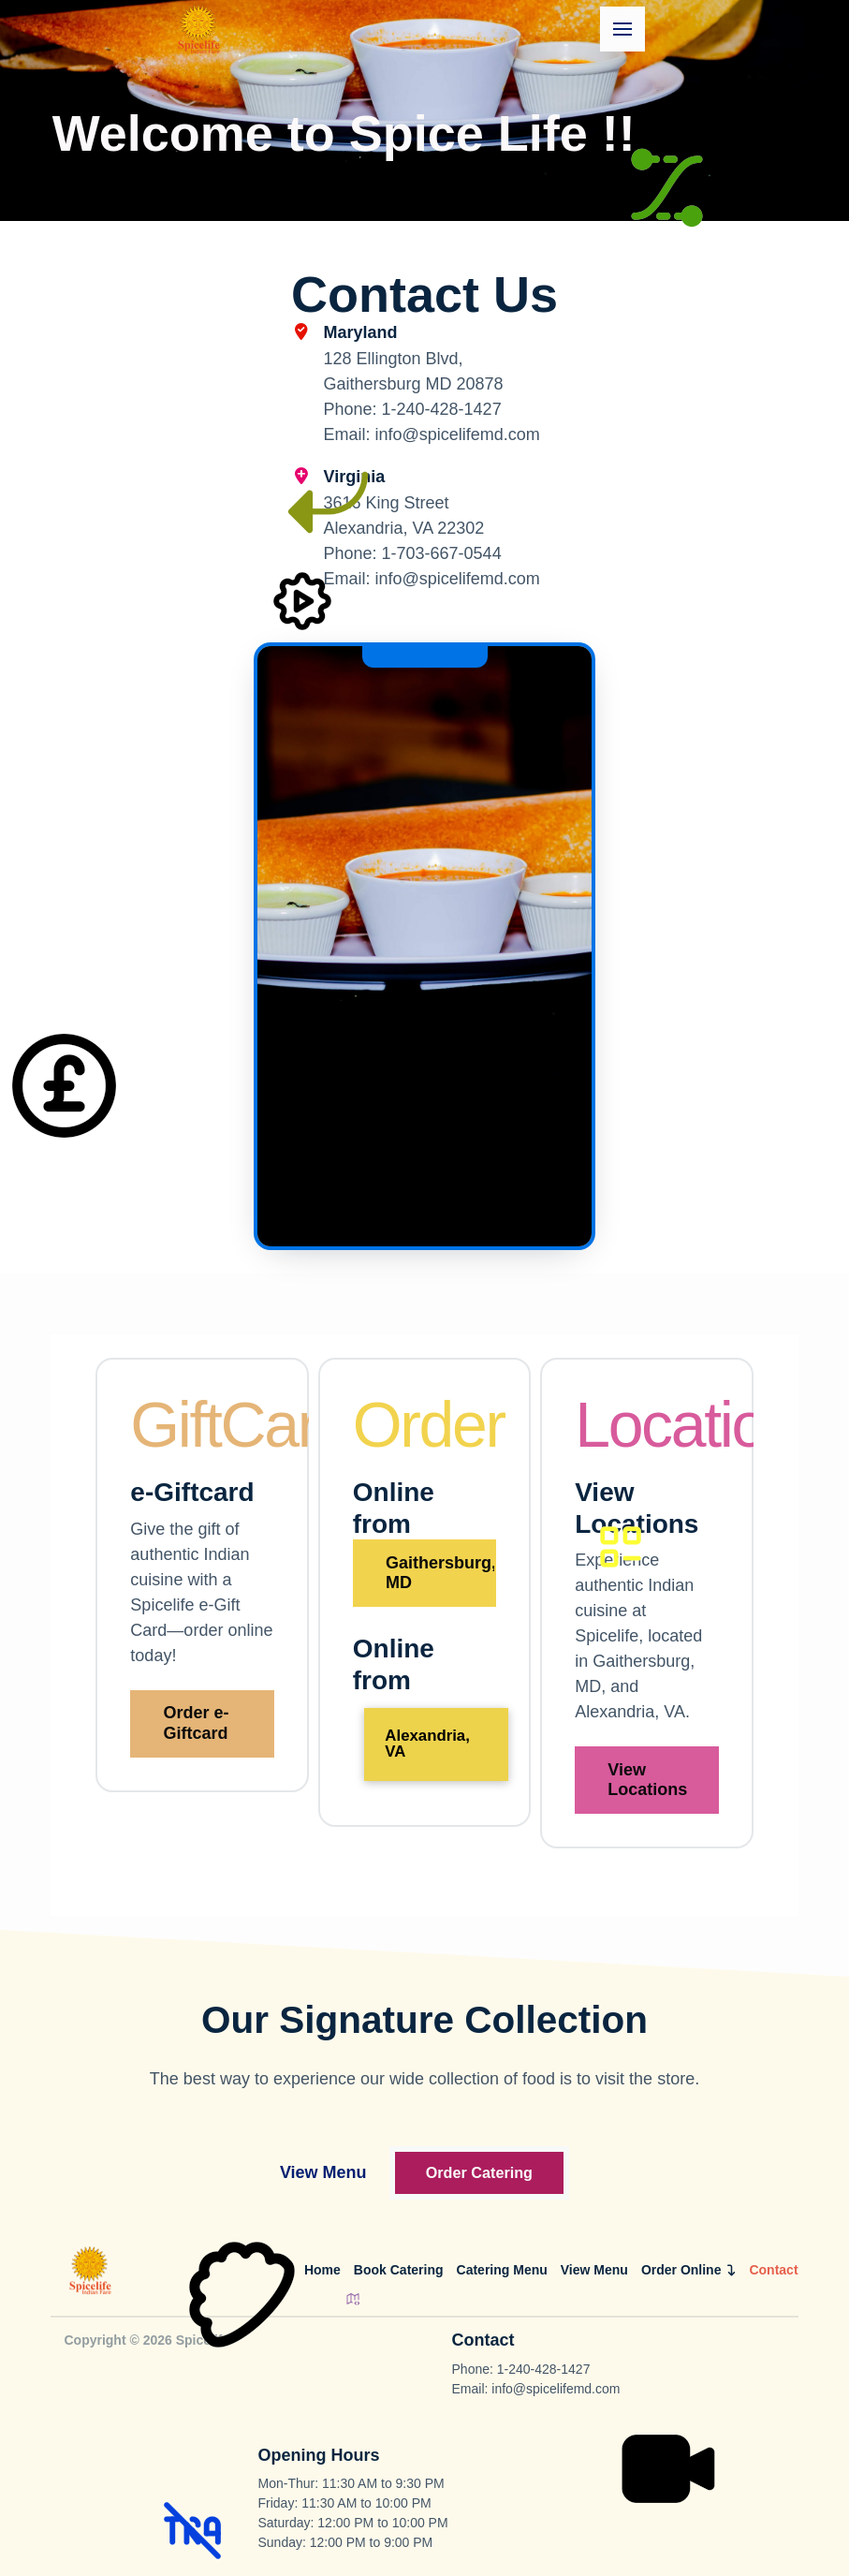  What do you see at coordinates (64, 1085) in the screenshot?
I see `view balance in british pounds` at bounding box center [64, 1085].